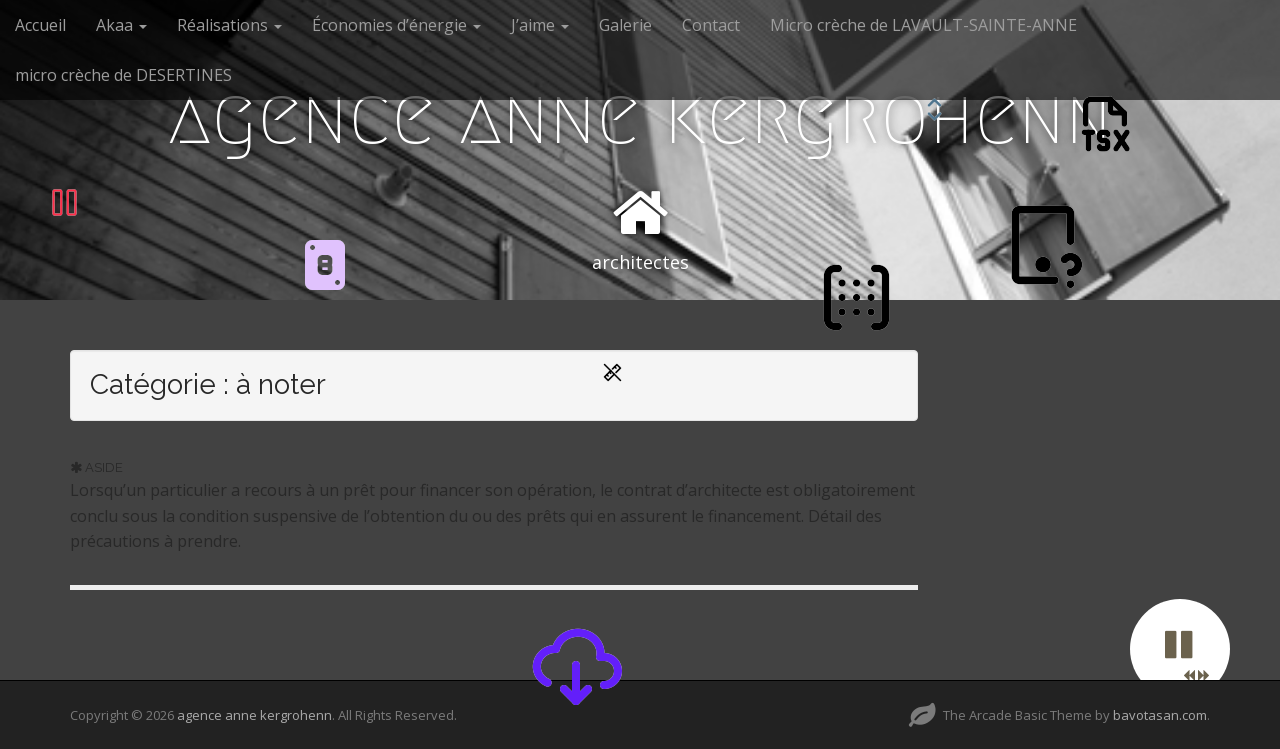  What do you see at coordinates (1043, 245) in the screenshot?
I see `tablet device help or support` at bounding box center [1043, 245].